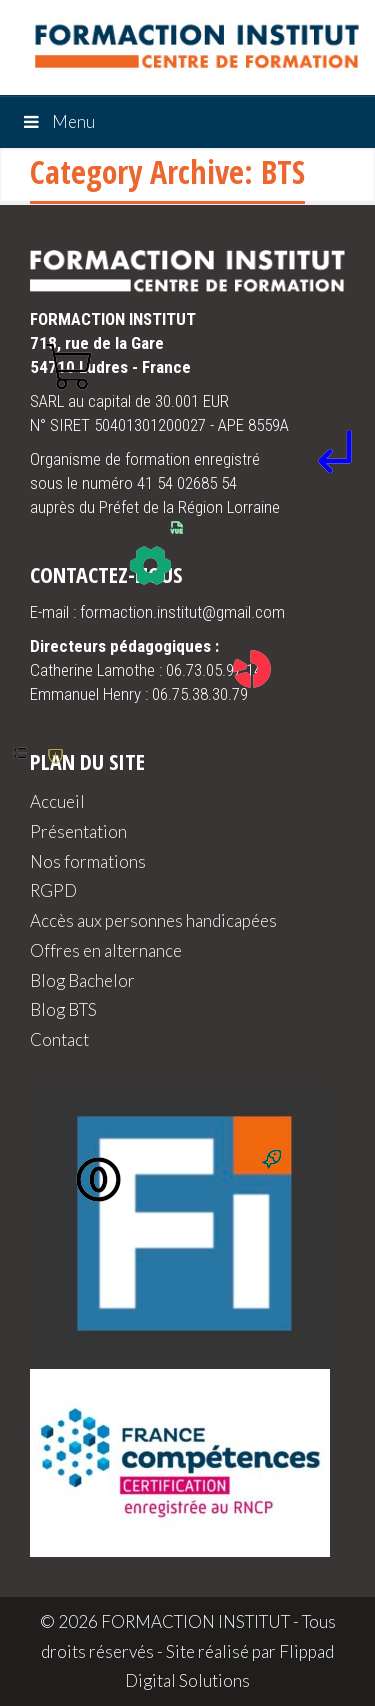 Image resolution: width=375 pixels, height=1706 pixels. Describe the element at coordinates (69, 367) in the screenshot. I see `view your shopping cart` at that location.